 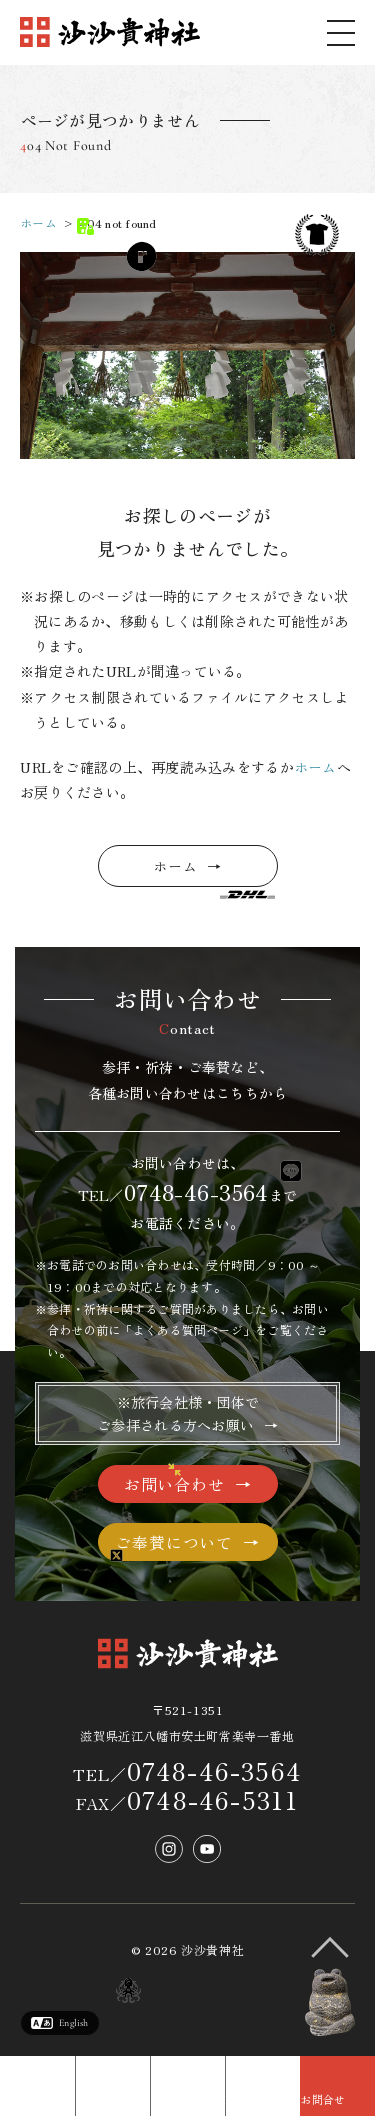 What do you see at coordinates (141, 256) in the screenshot?
I see `open ravelry app or website` at bounding box center [141, 256].